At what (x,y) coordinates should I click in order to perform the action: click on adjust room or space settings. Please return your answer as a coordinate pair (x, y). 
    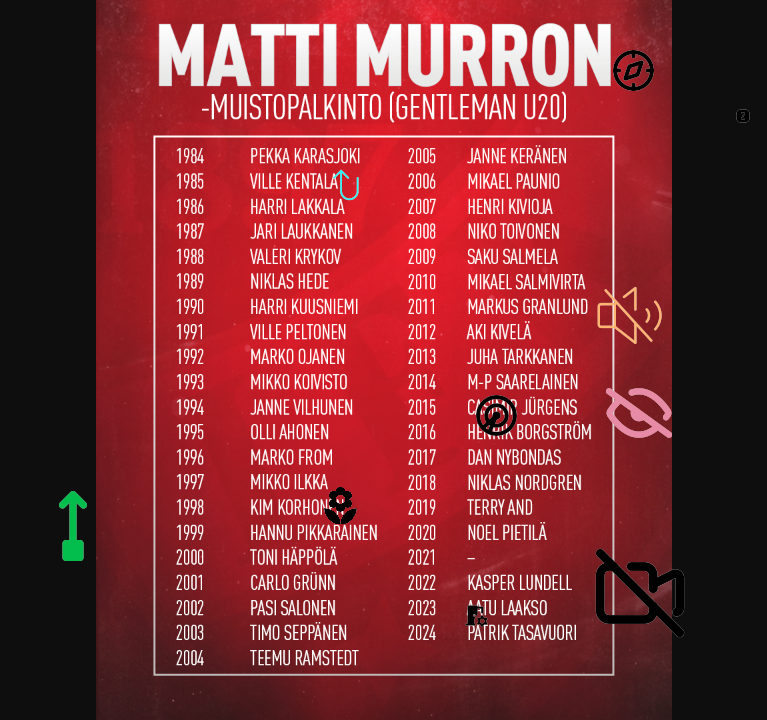
    Looking at the image, I should click on (475, 615).